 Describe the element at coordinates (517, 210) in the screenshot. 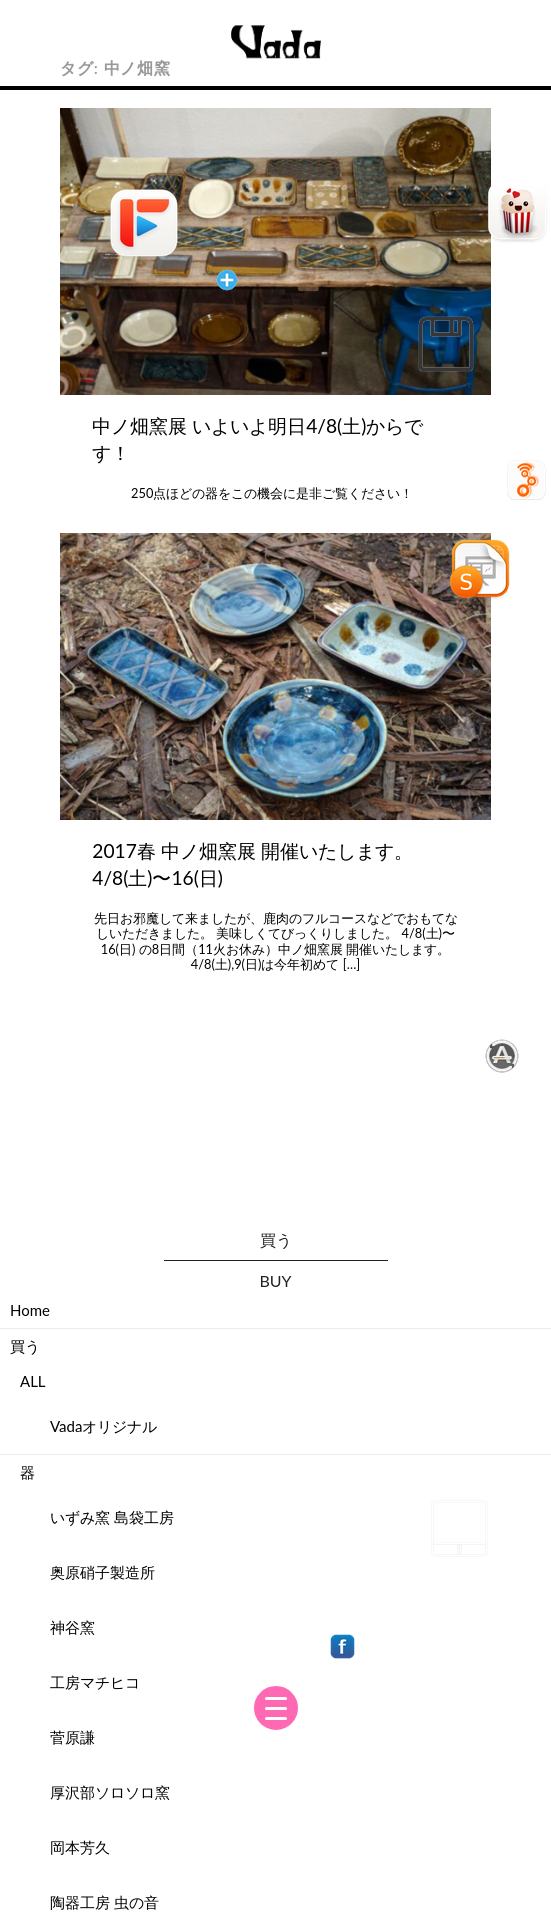

I see `open popcorn time streaming app` at that location.